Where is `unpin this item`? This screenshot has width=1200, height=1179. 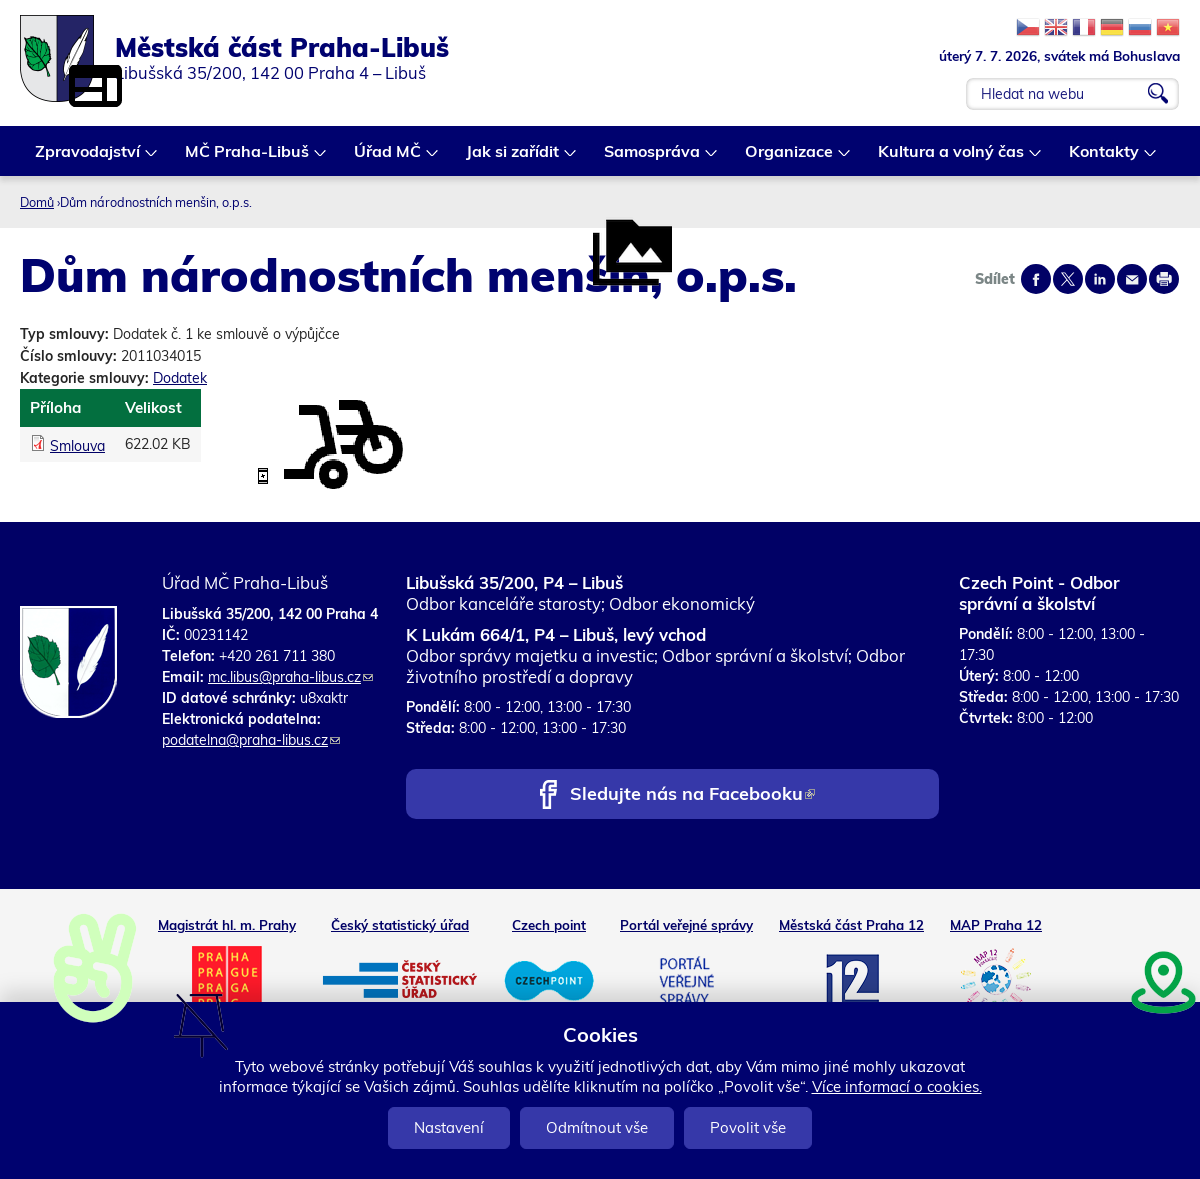
unpin this item is located at coordinates (202, 1022).